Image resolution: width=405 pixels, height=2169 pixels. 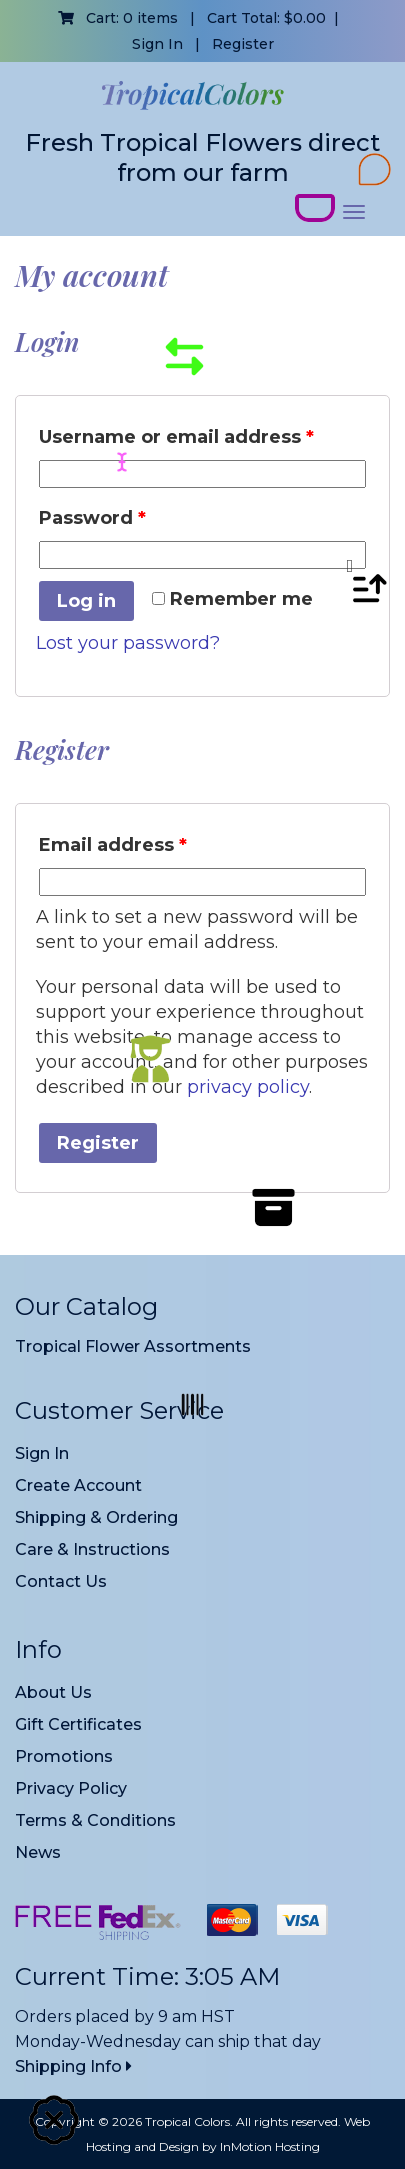 I want to click on sort items in descending order, so click(x=368, y=589).